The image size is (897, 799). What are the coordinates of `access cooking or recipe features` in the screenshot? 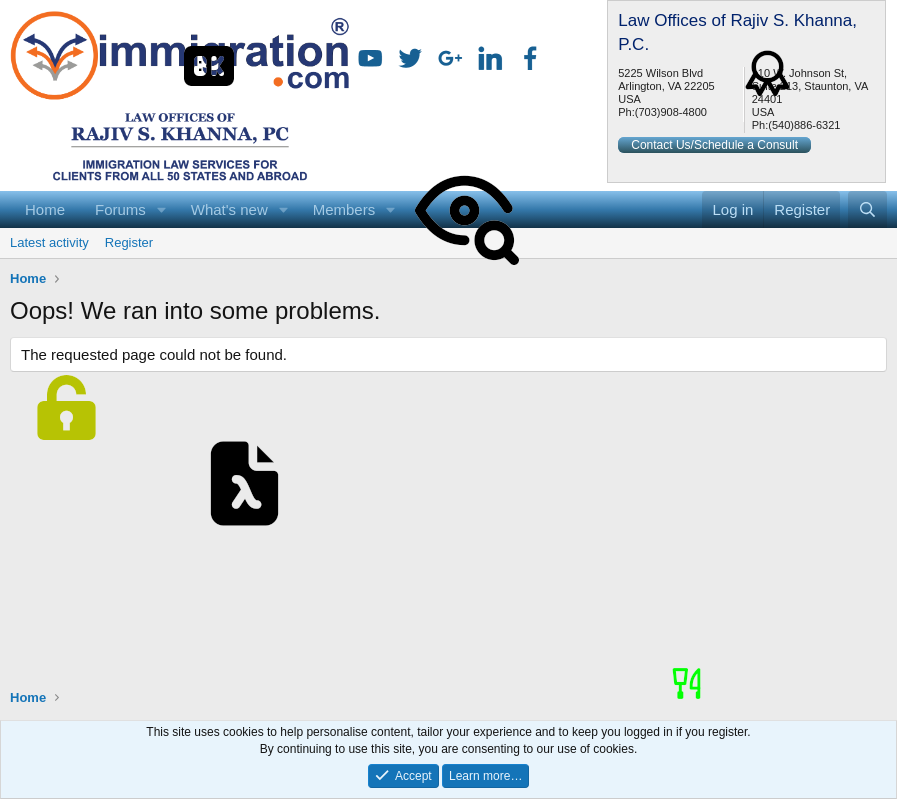 It's located at (686, 683).